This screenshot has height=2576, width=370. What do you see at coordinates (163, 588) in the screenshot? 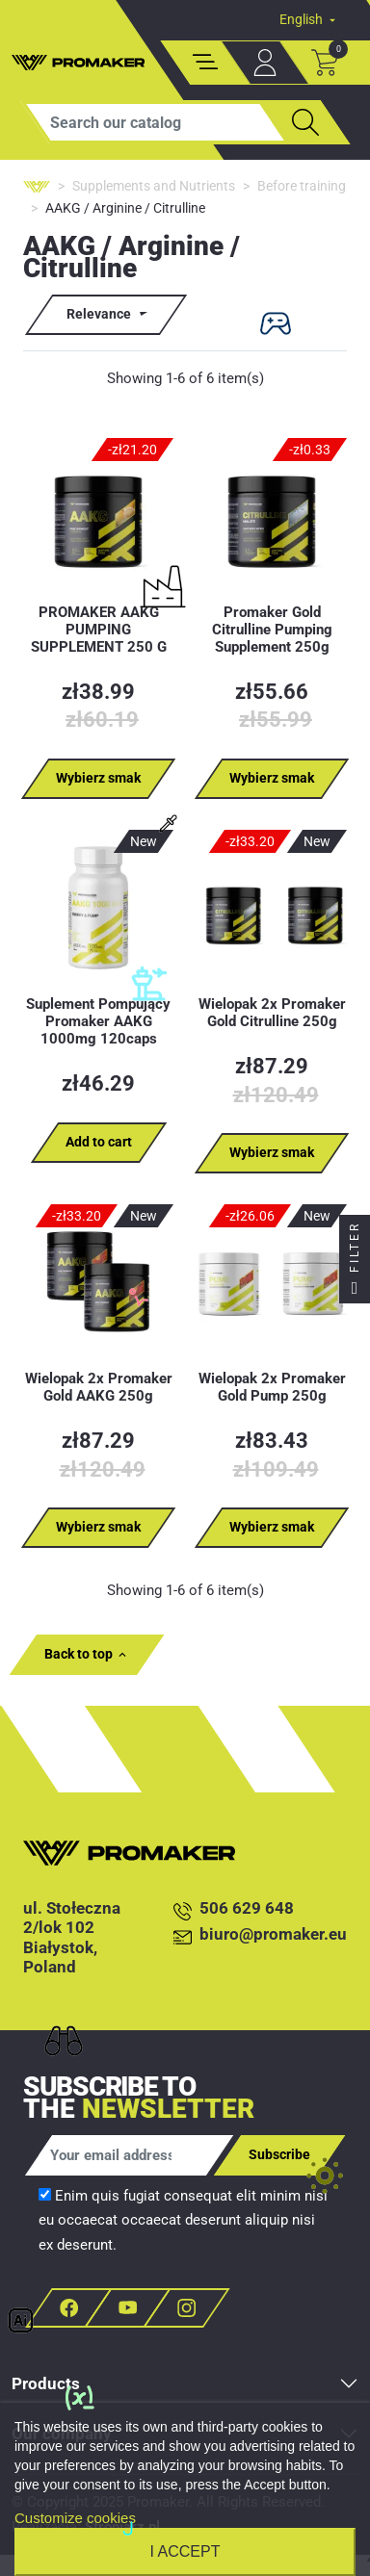
I see `view manufacturing or production facilities` at bounding box center [163, 588].